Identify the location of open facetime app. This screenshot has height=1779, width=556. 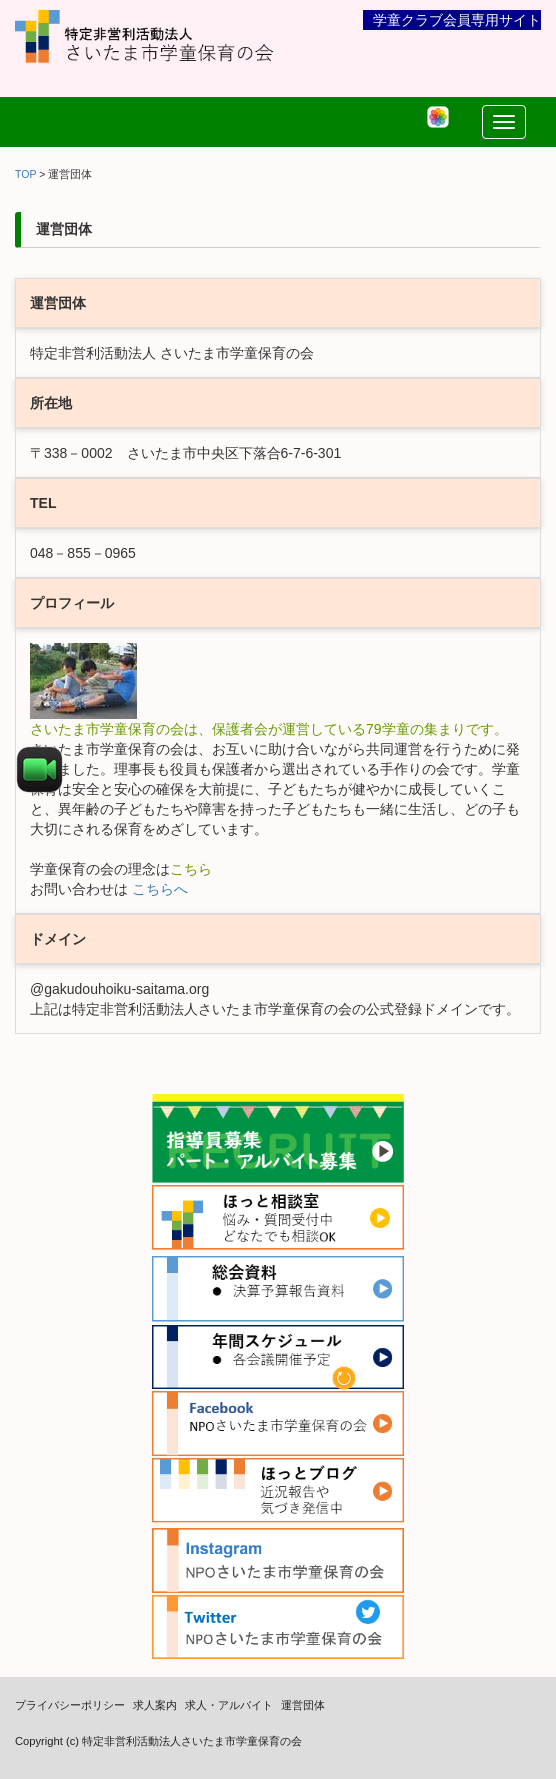
(39, 769).